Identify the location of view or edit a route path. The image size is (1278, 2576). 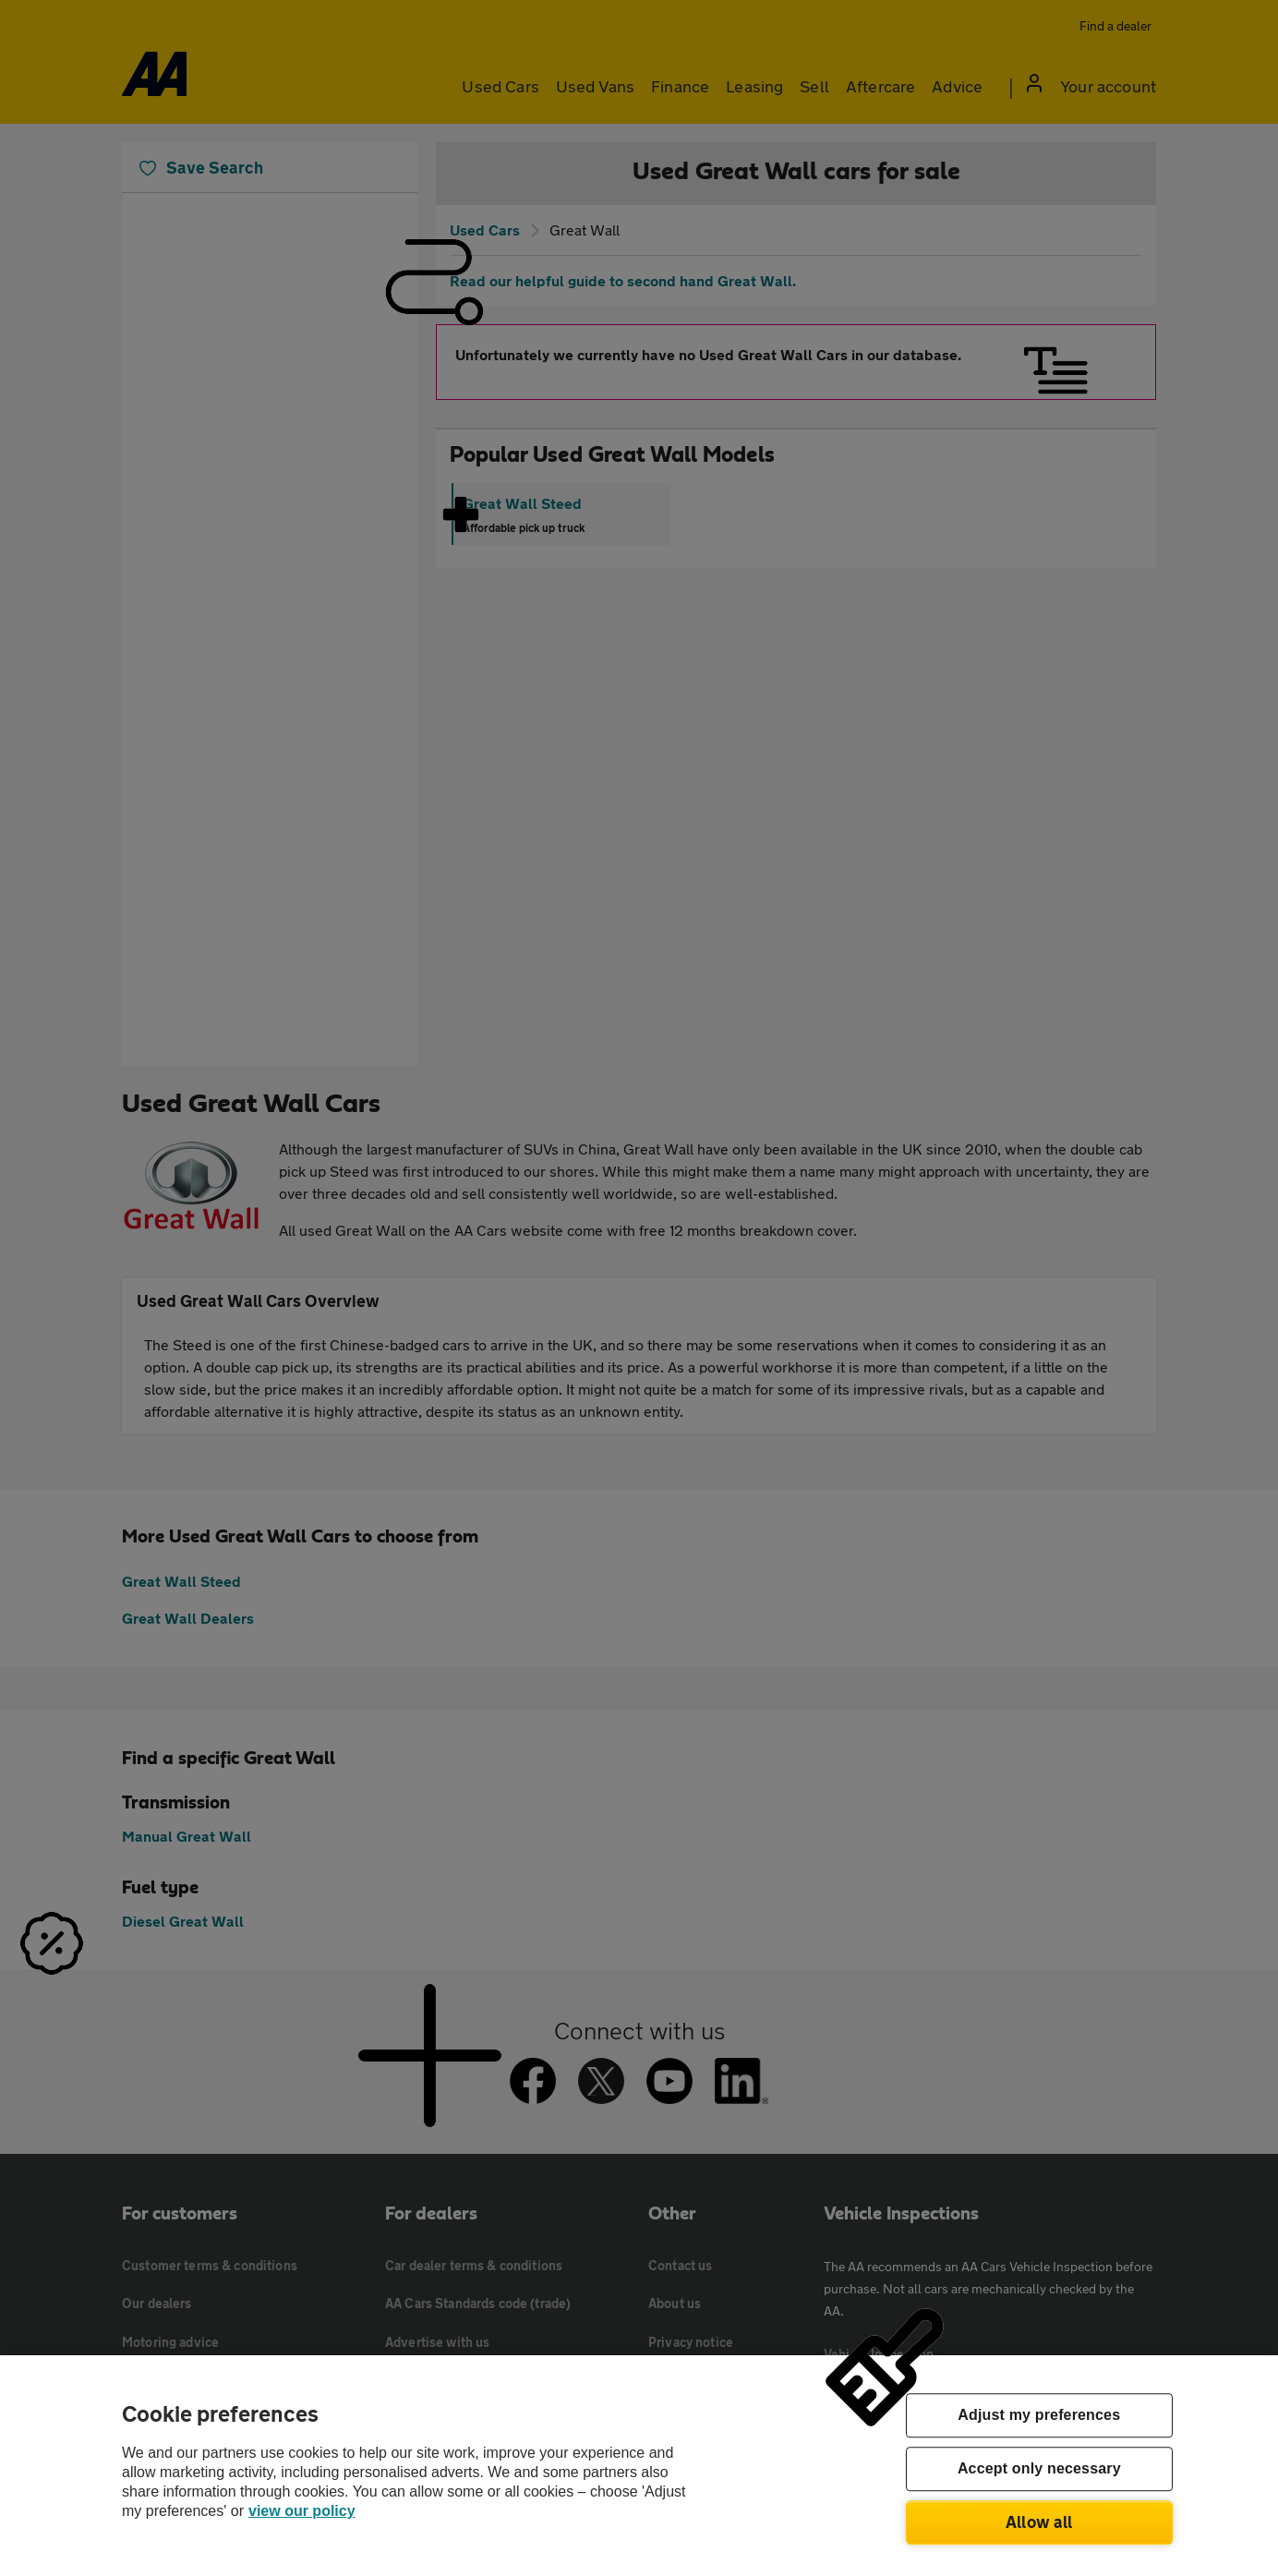
(434, 276).